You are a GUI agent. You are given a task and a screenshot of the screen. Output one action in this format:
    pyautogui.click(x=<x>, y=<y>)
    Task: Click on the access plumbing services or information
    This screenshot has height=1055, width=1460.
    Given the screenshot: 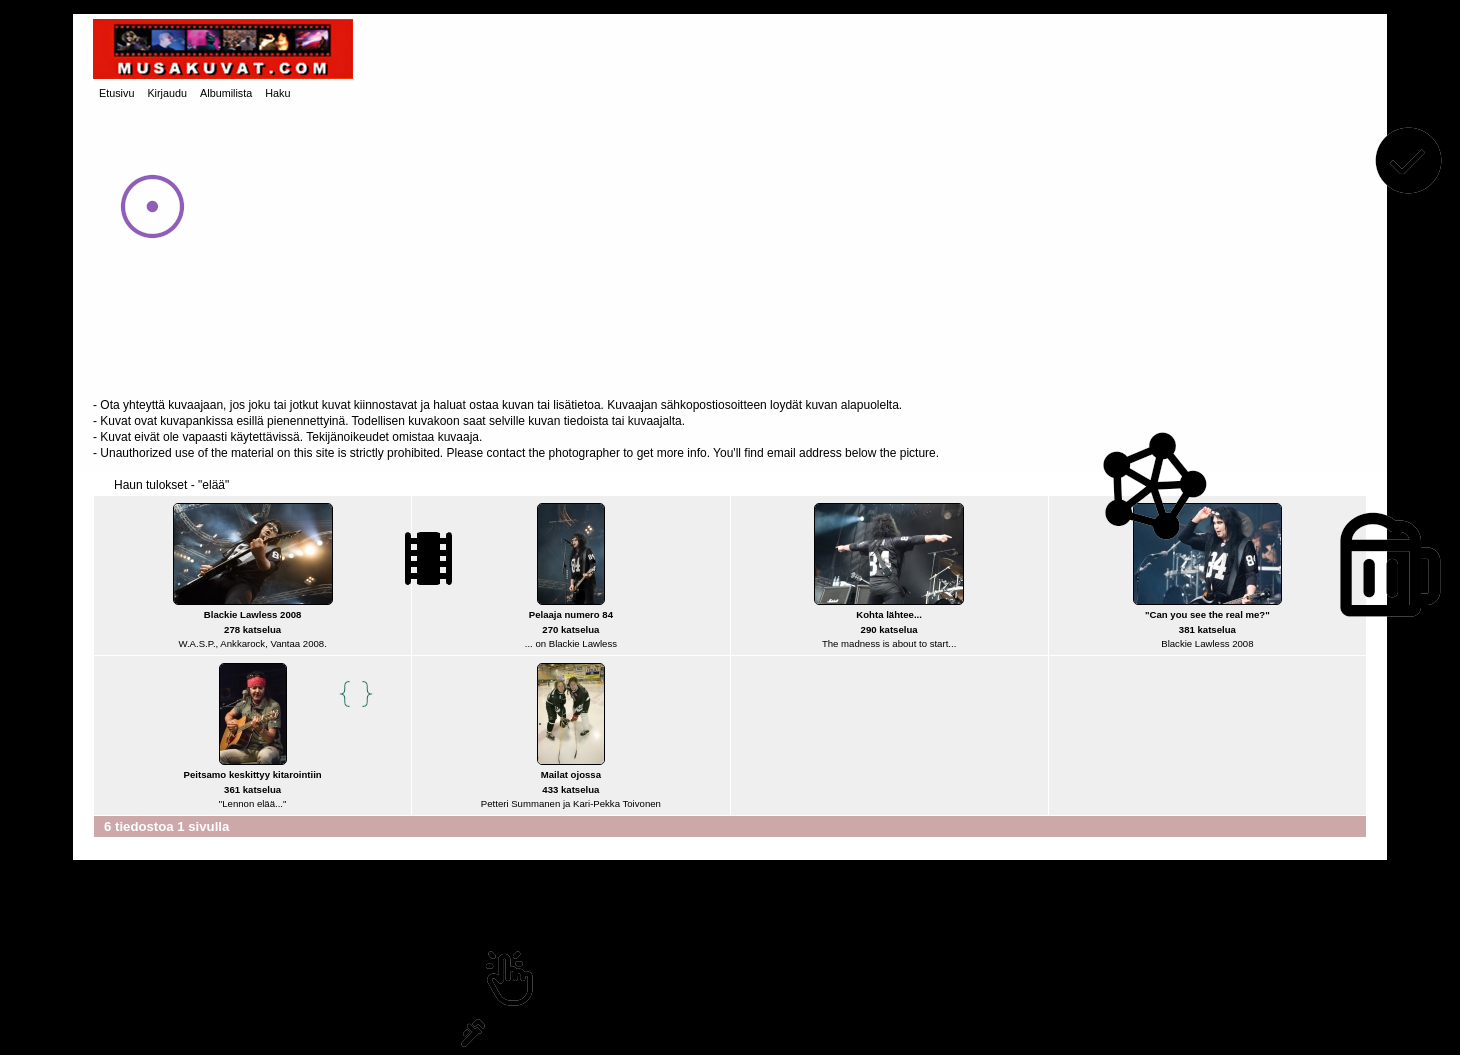 What is the action you would take?
    pyautogui.click(x=473, y=1033)
    